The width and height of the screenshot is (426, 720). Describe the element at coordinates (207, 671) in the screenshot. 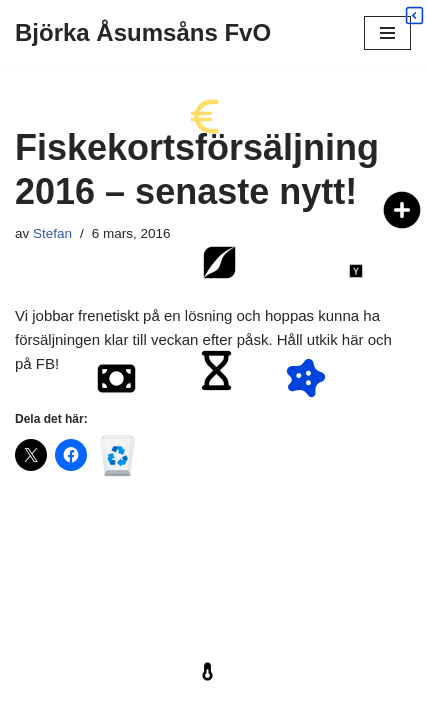

I see `indicates moderate temperature level` at that location.